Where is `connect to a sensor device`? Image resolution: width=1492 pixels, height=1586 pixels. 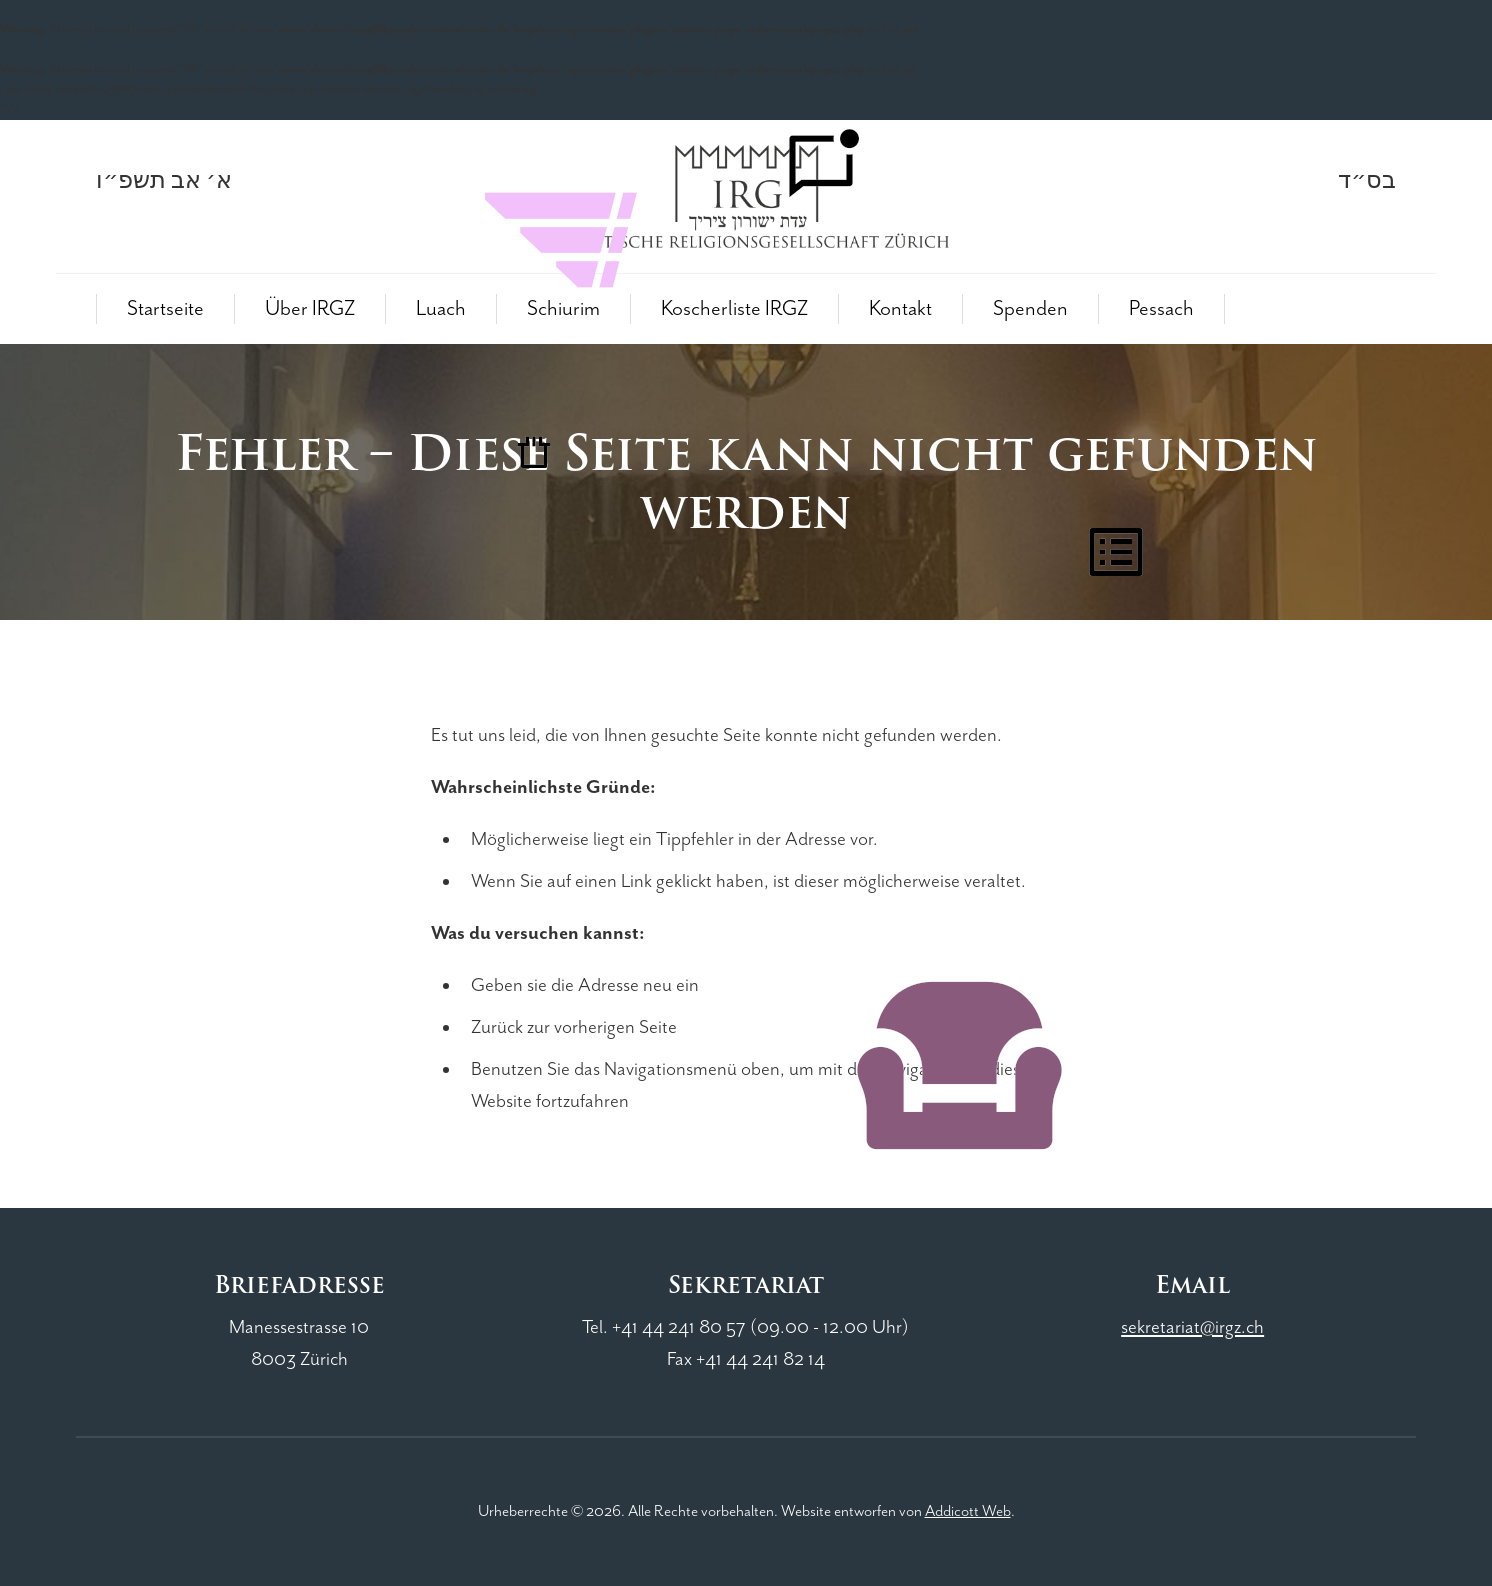
connect to a sensor device is located at coordinates (534, 453).